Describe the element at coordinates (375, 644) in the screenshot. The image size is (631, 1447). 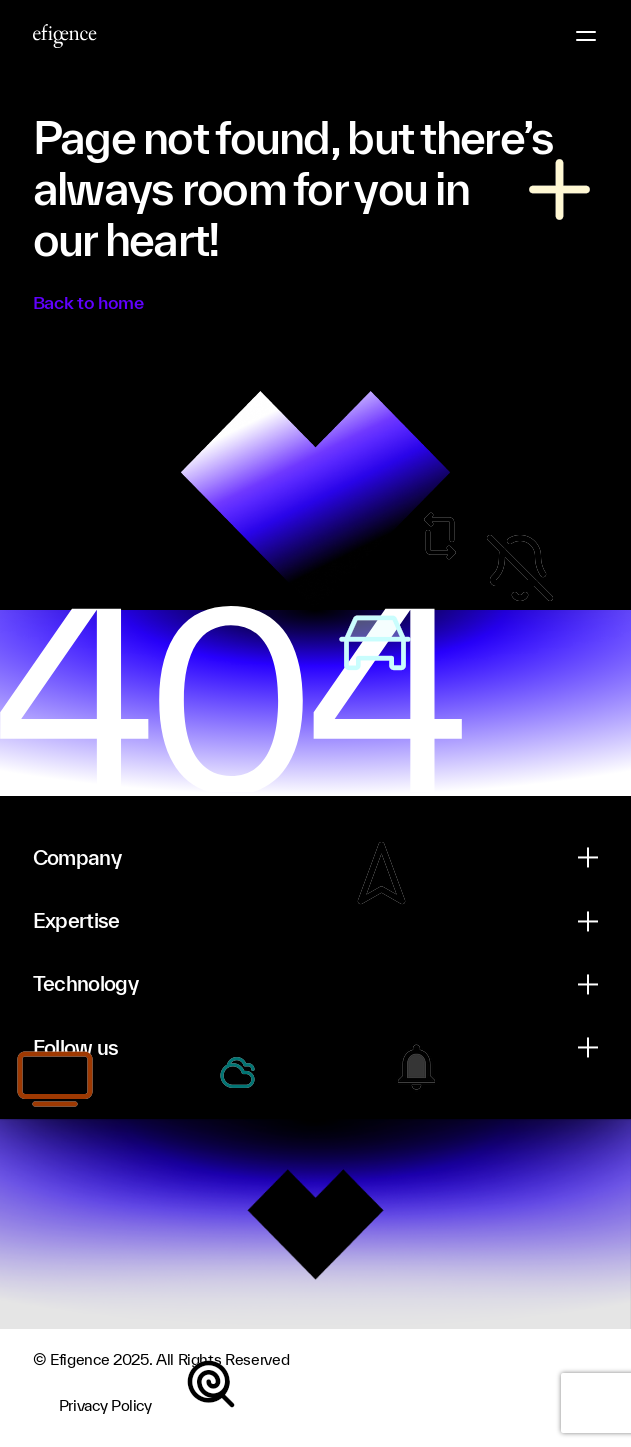
I see `access vehicle or car-related features` at that location.